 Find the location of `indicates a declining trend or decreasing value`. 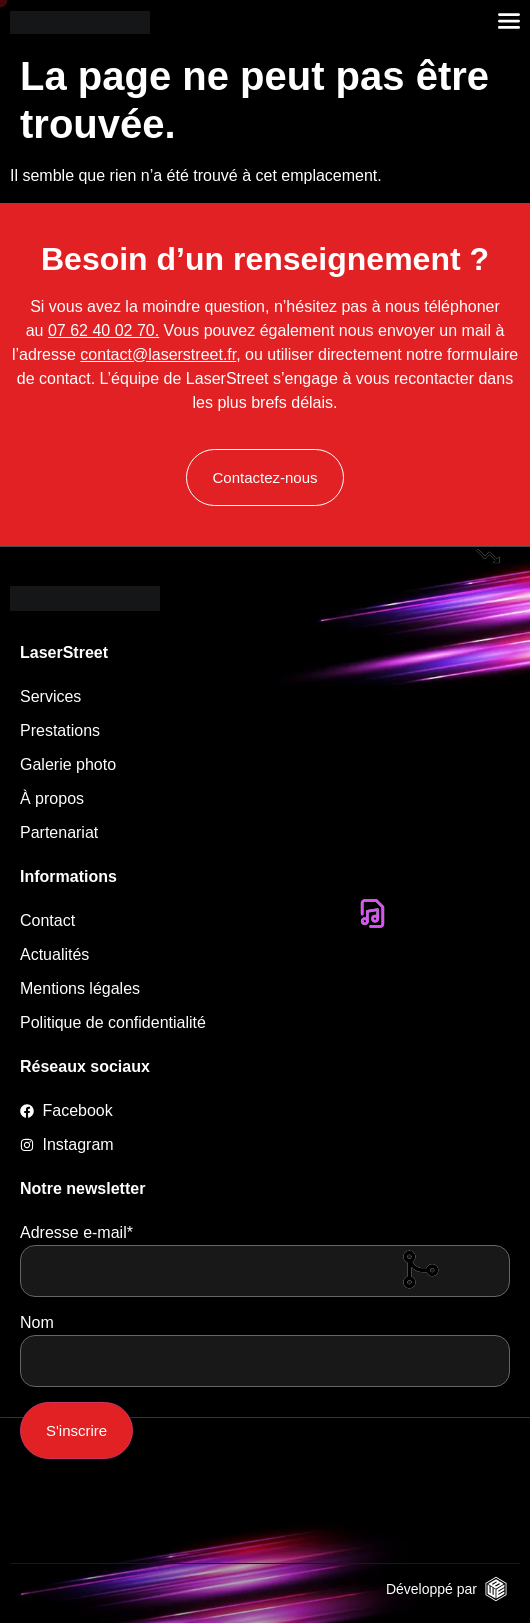

indicates a declining trend or decreasing value is located at coordinates (488, 556).